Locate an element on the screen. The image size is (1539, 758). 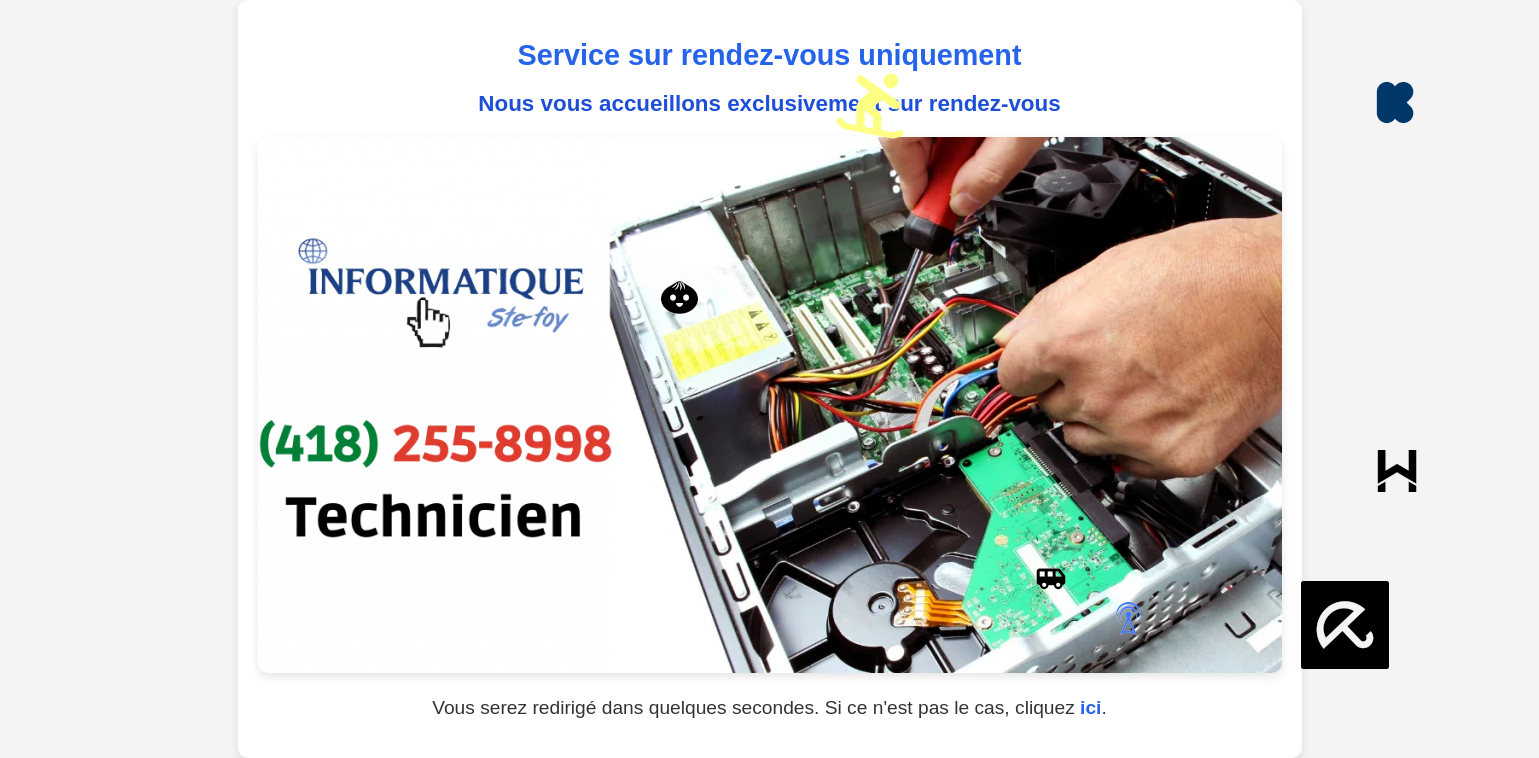
access snowboarding or winter sports content is located at coordinates (873, 105).